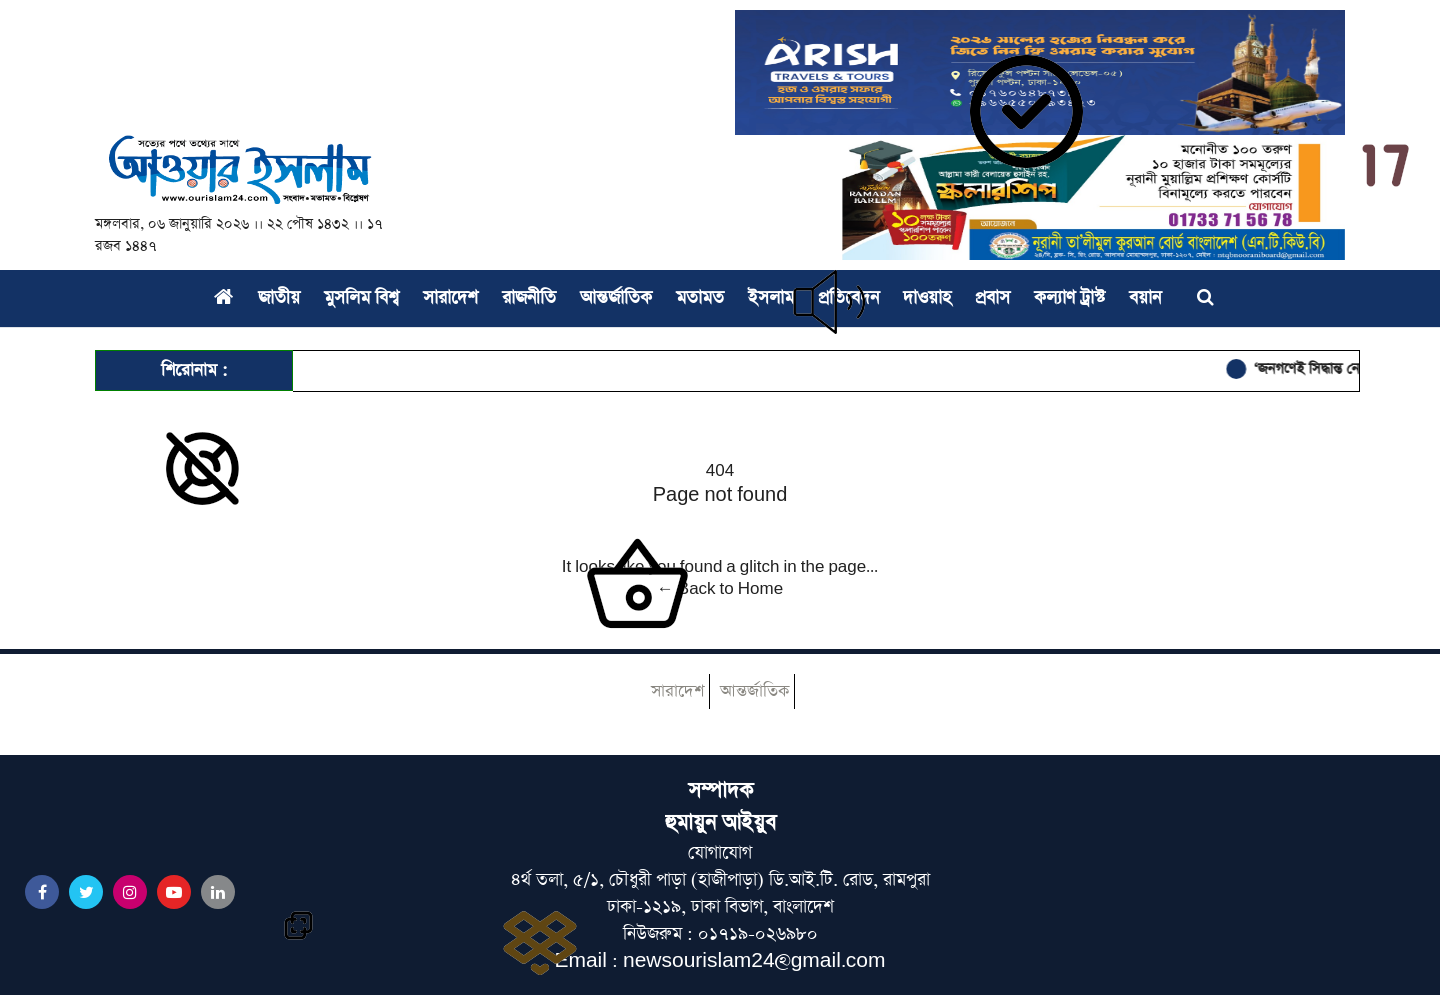  I want to click on view your shopping basket, so click(637, 585).